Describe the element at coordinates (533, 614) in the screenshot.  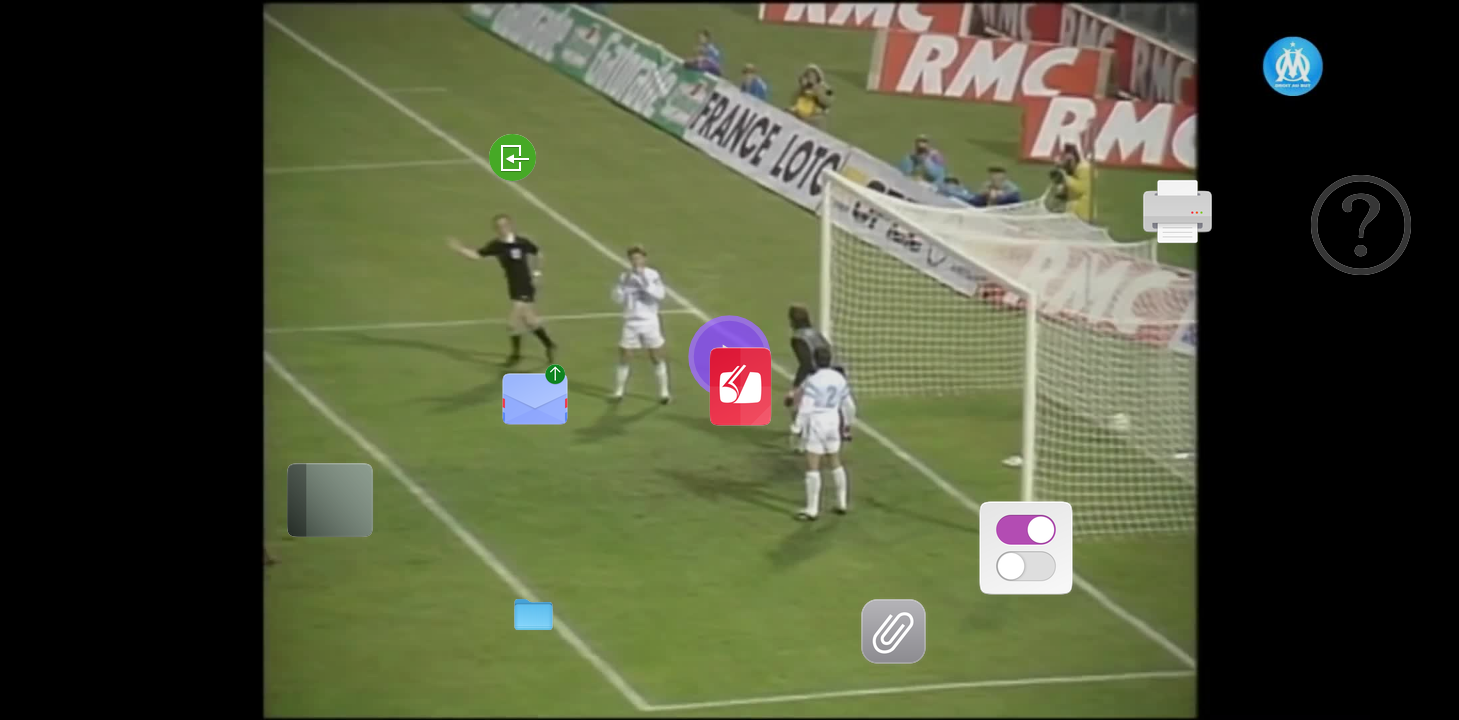
I see `folder template for creating custom folder icons` at that location.